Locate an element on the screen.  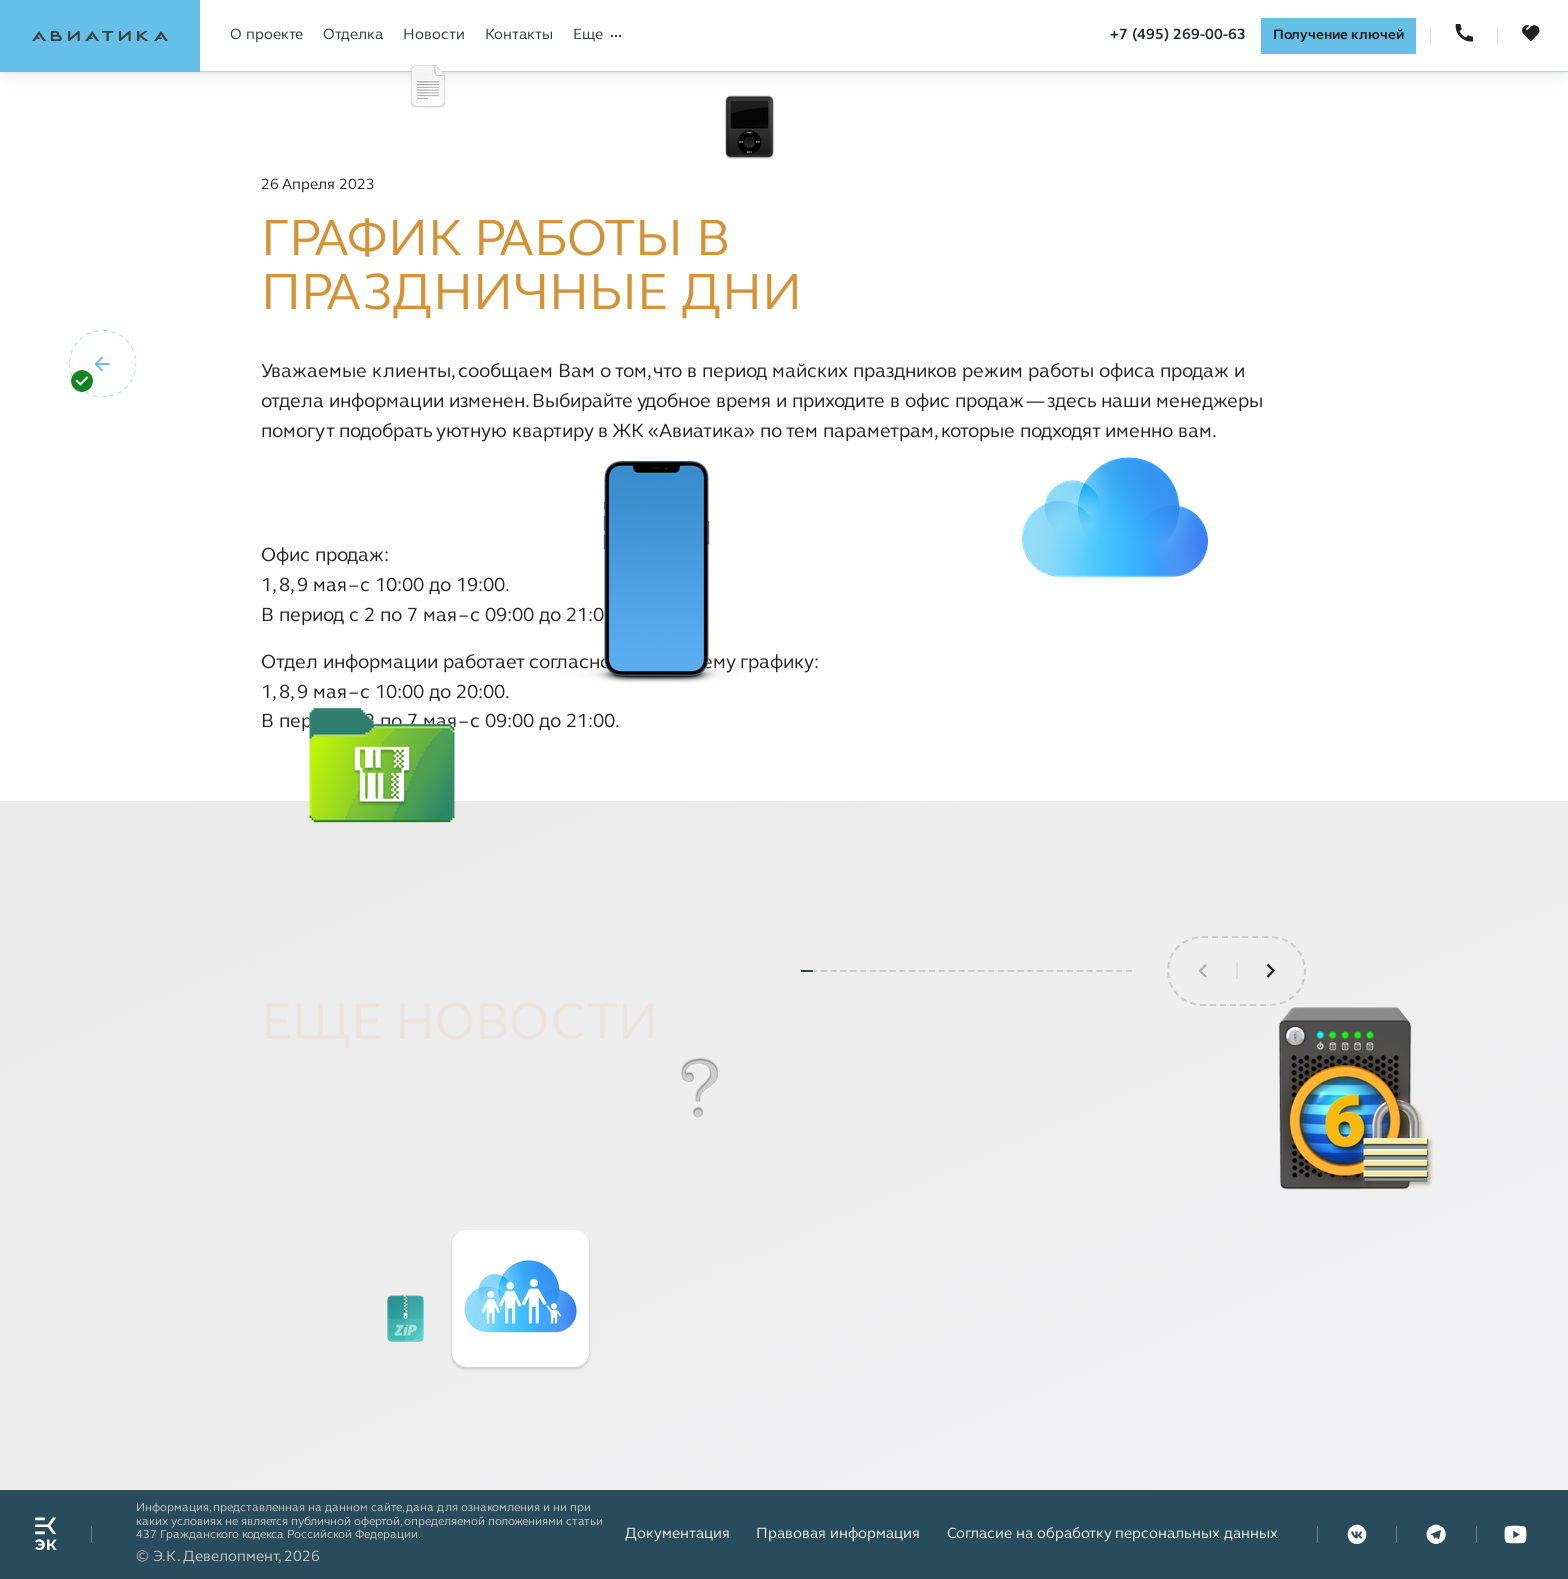
open your GameJolt games folder is located at coordinates (382, 769).